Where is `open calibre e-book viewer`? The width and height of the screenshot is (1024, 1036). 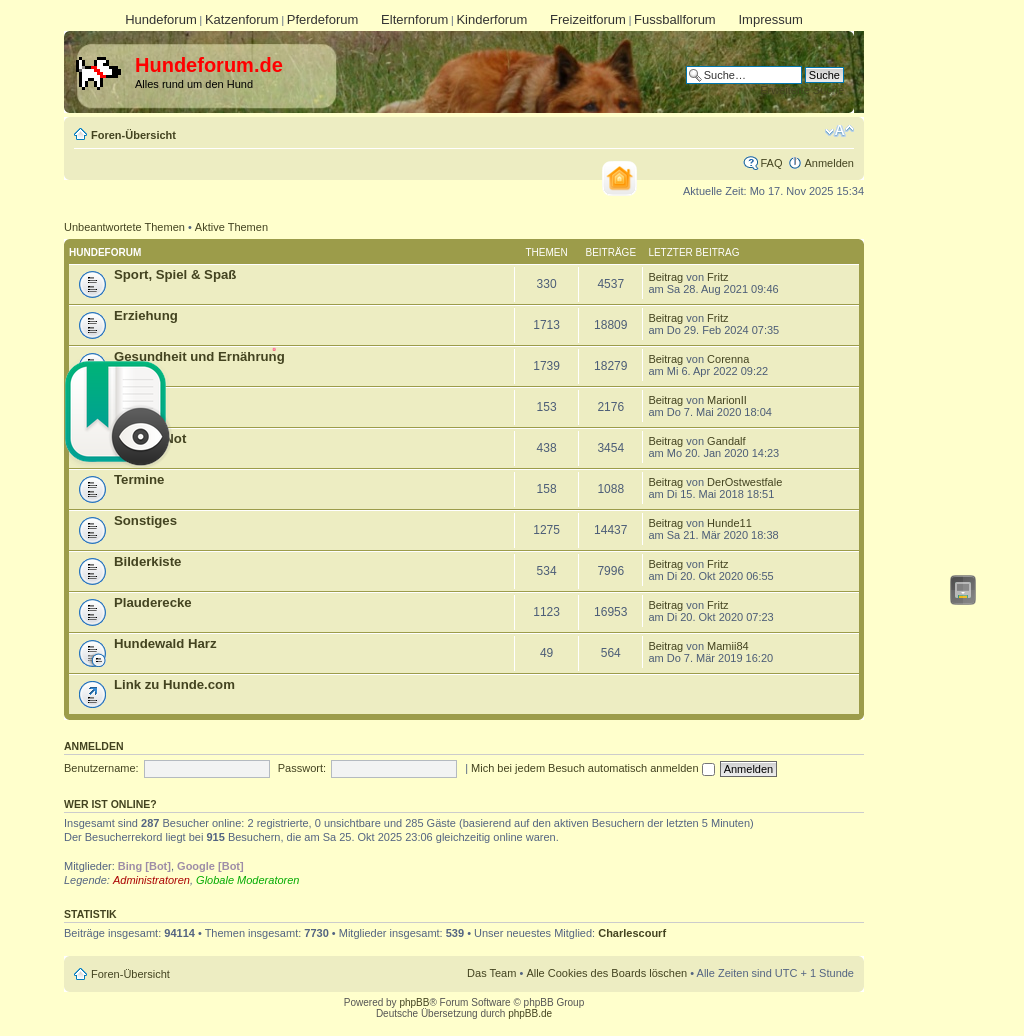
open calibre e-book viewer is located at coordinates (115, 411).